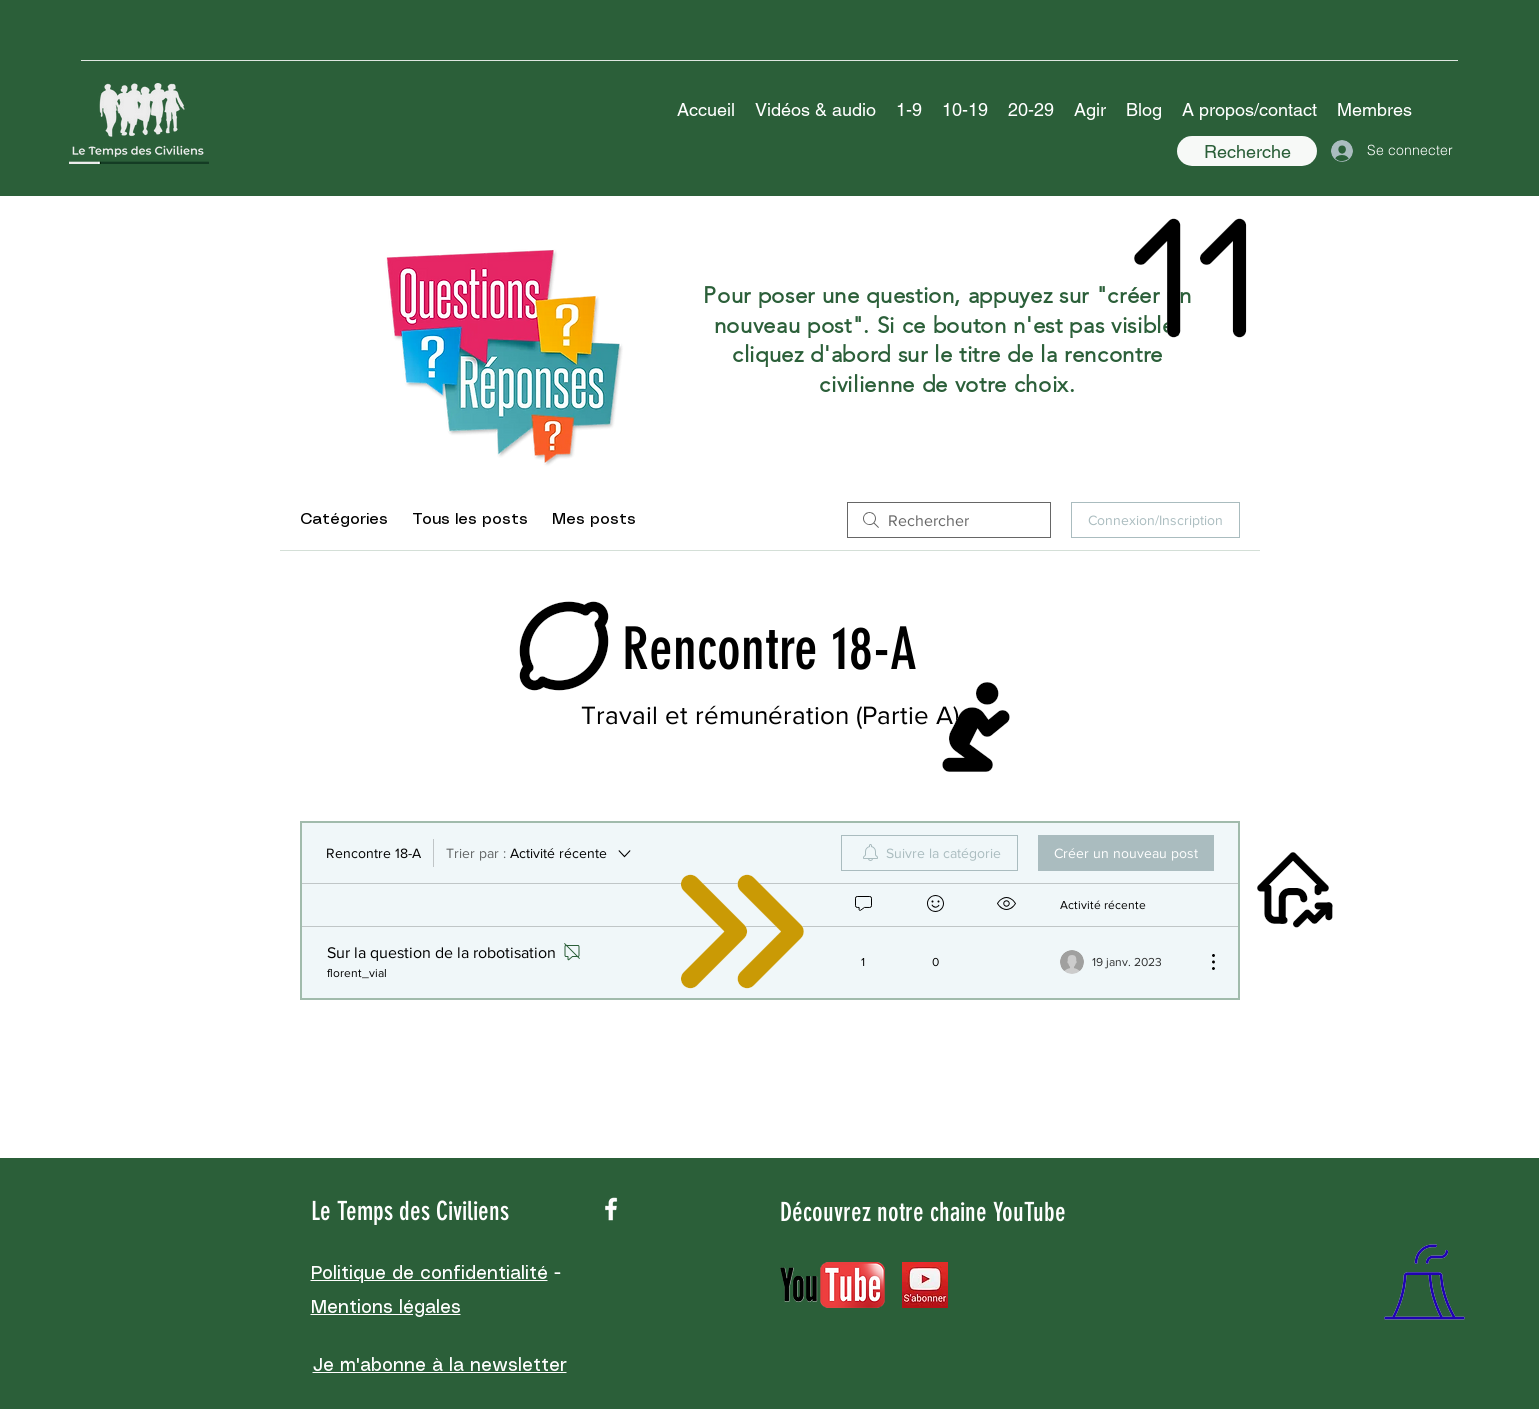 Image resolution: width=1539 pixels, height=1409 pixels. I want to click on indicates citrus or lemon flavor, so click(564, 646).